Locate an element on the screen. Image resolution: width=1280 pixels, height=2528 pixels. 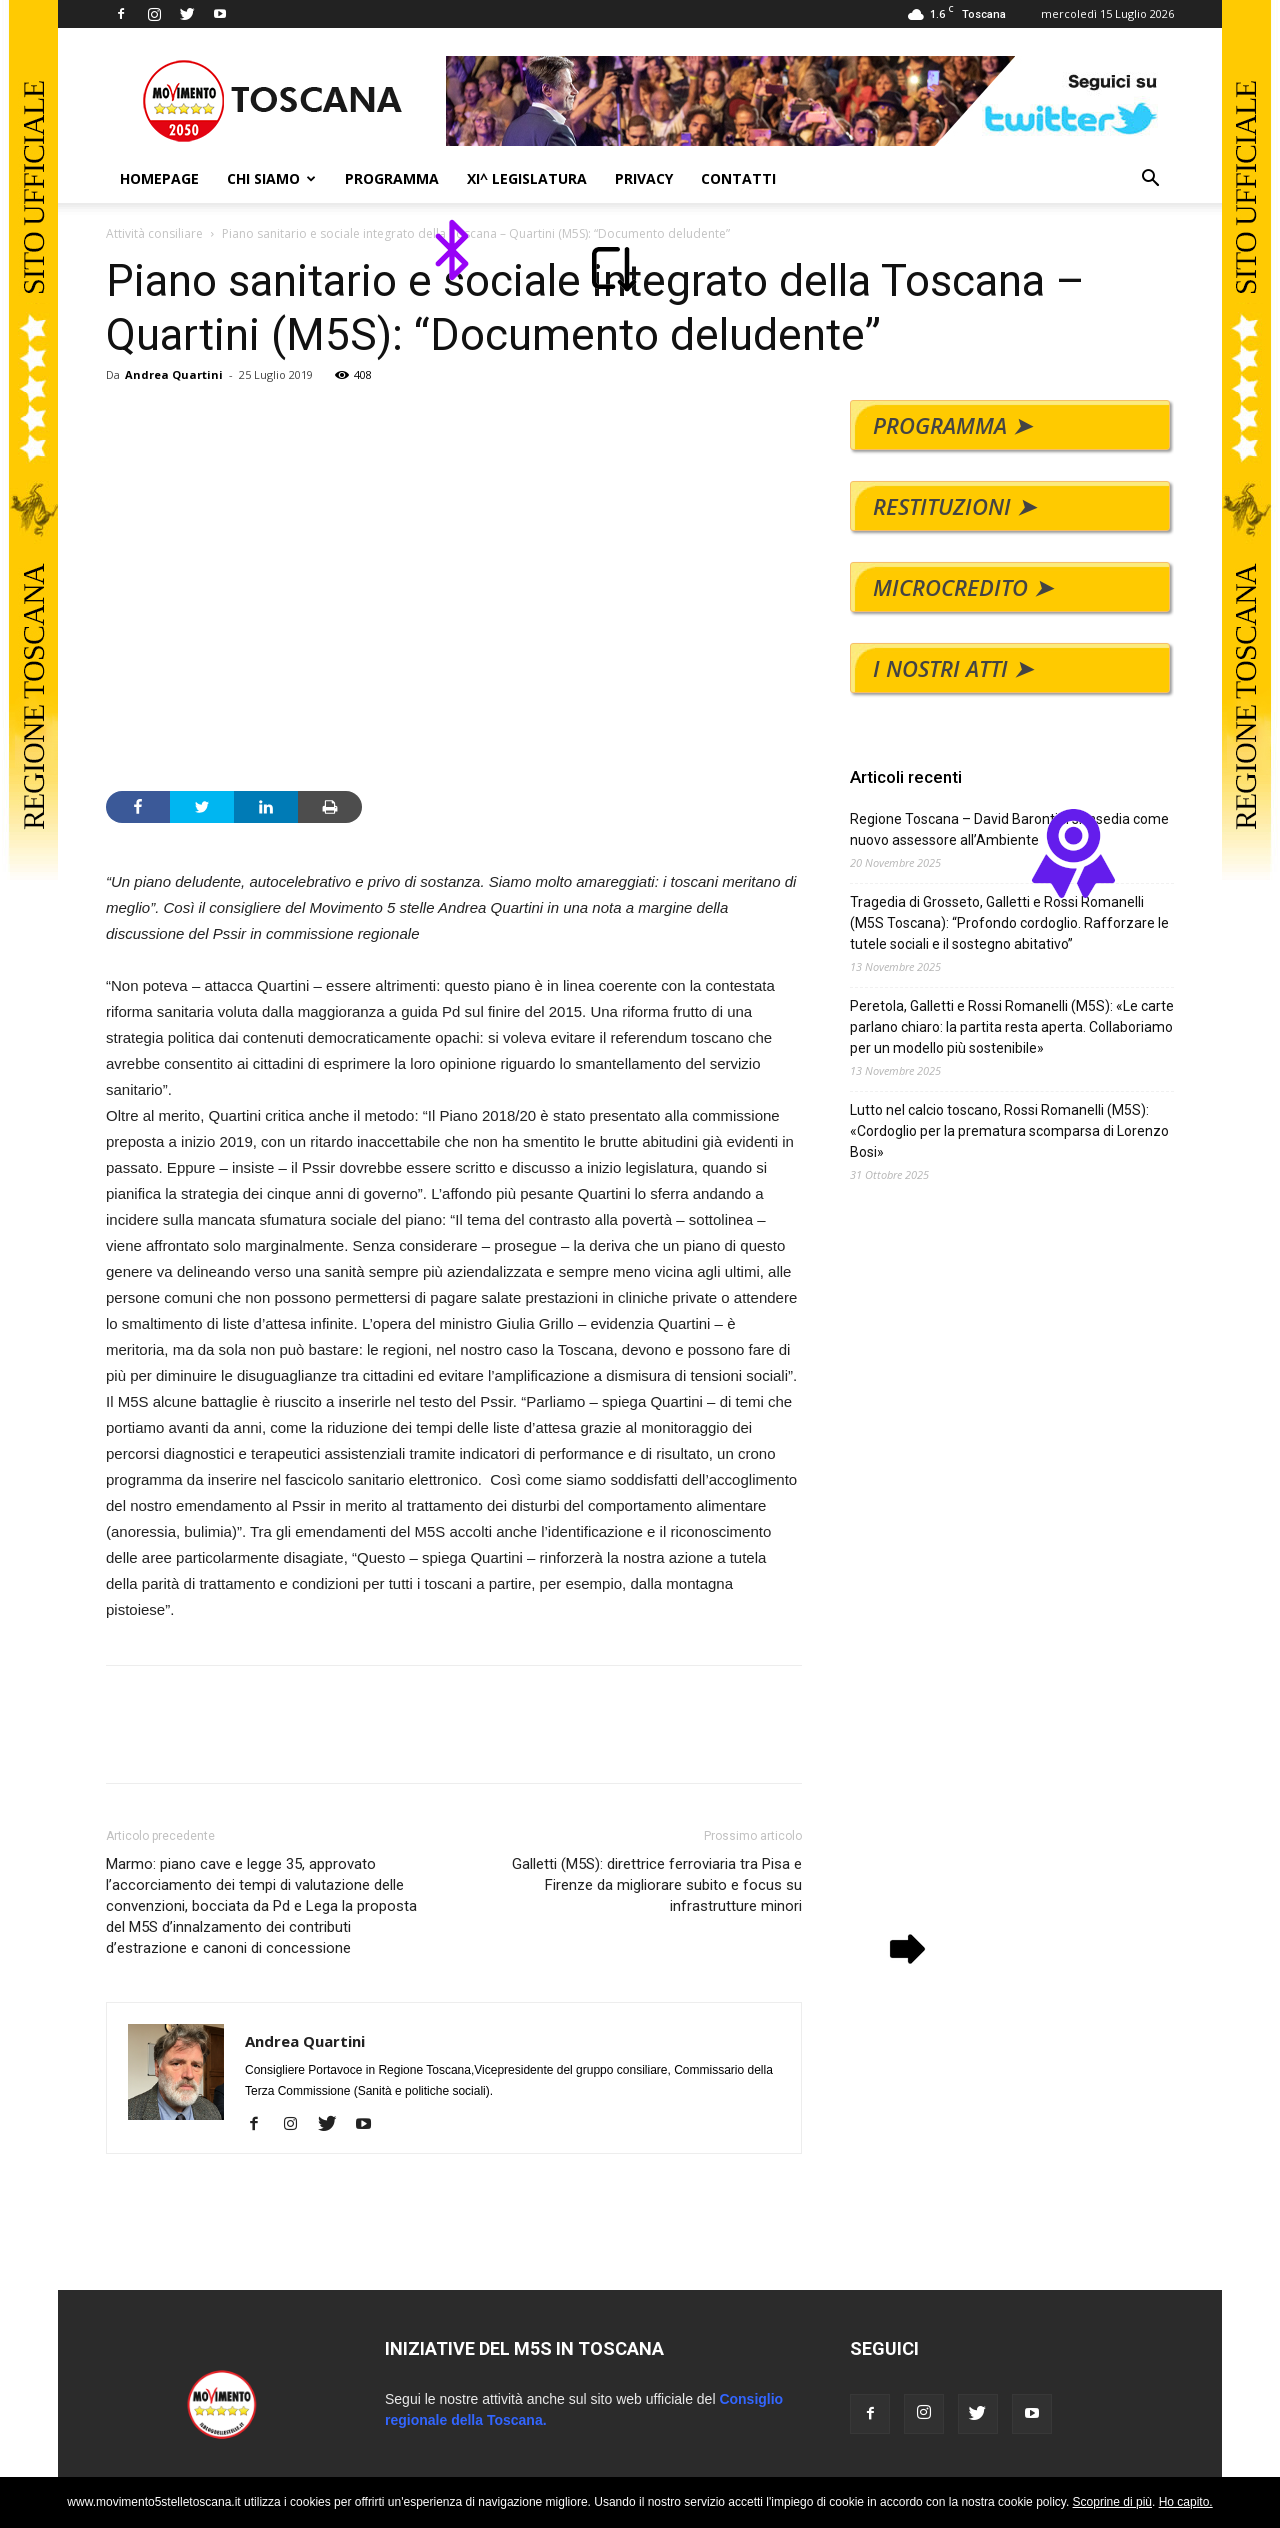
forward an email or message is located at coordinates (908, 1949).